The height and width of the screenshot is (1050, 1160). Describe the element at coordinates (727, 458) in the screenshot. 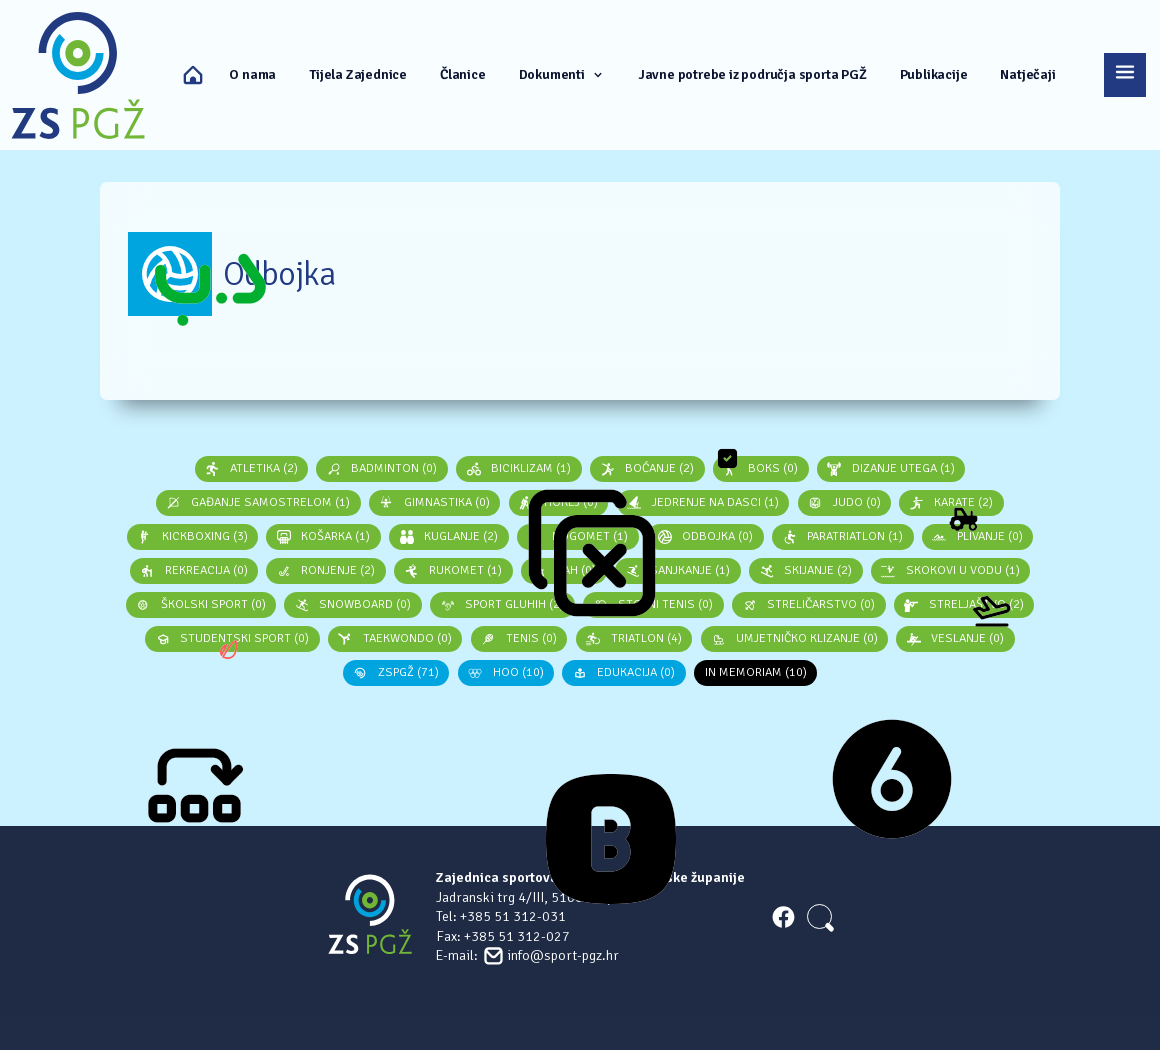

I see `mark task as complete` at that location.